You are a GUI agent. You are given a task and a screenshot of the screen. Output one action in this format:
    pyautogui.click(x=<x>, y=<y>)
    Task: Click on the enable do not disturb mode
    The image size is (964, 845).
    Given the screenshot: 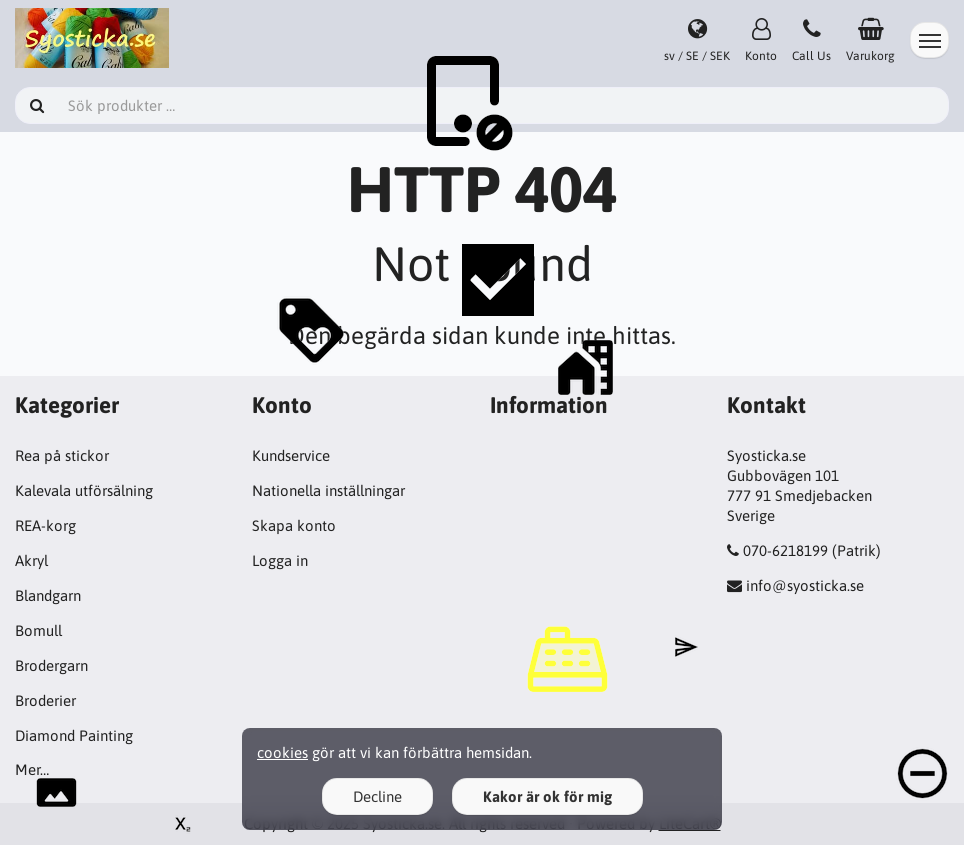 What is the action you would take?
    pyautogui.click(x=922, y=773)
    